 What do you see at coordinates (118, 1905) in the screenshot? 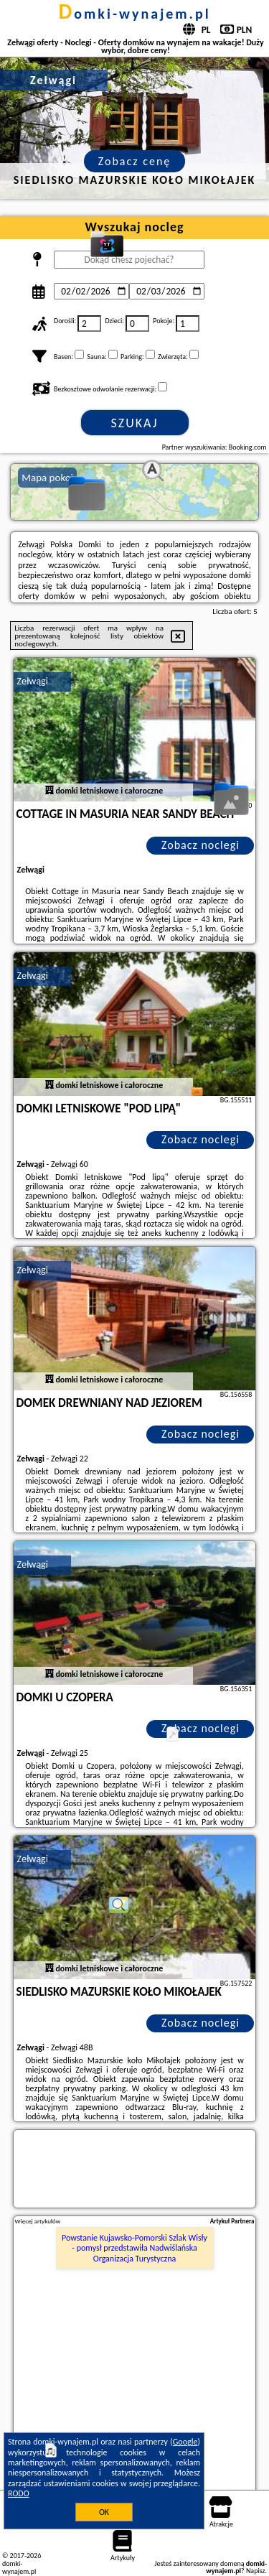
I see `open image viewer application` at bounding box center [118, 1905].